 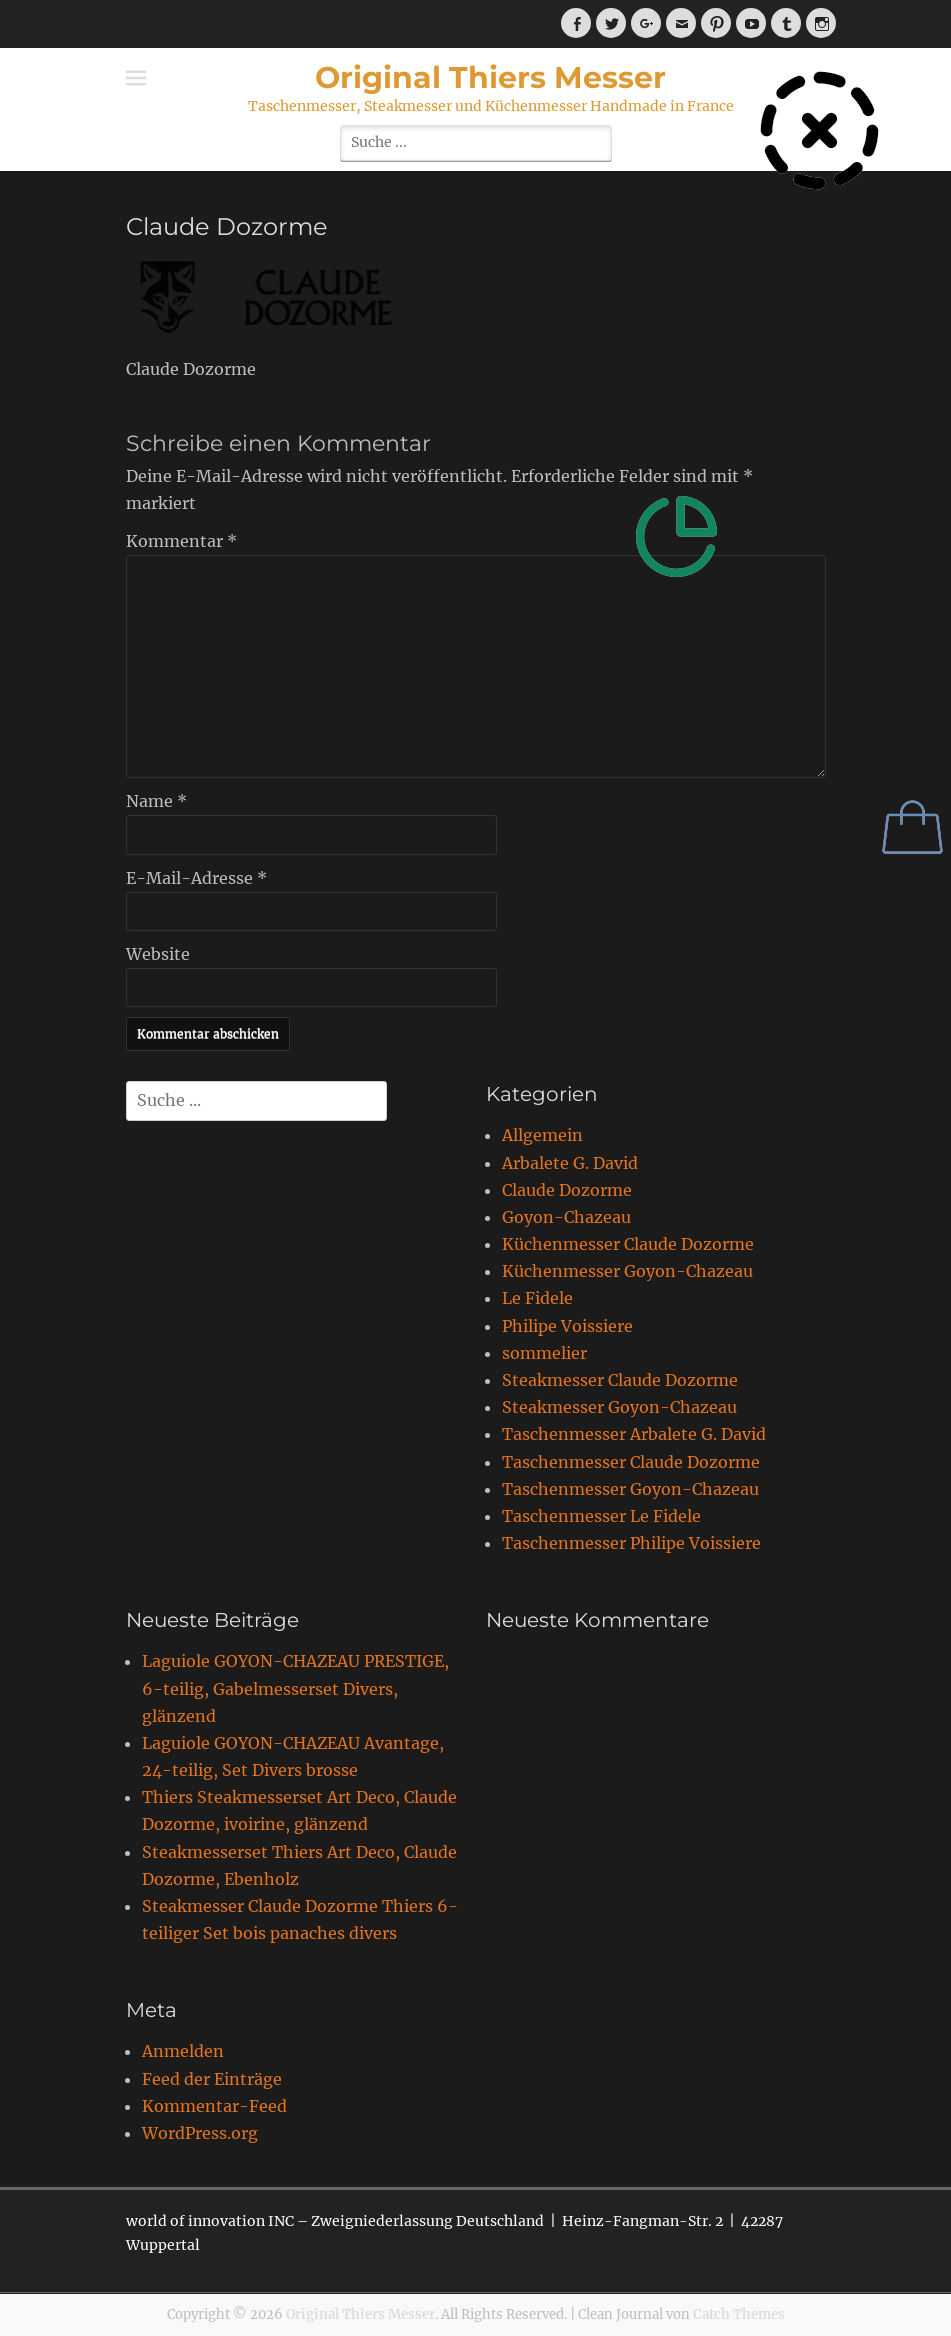 I want to click on access shopping bag or cart, so click(x=912, y=830).